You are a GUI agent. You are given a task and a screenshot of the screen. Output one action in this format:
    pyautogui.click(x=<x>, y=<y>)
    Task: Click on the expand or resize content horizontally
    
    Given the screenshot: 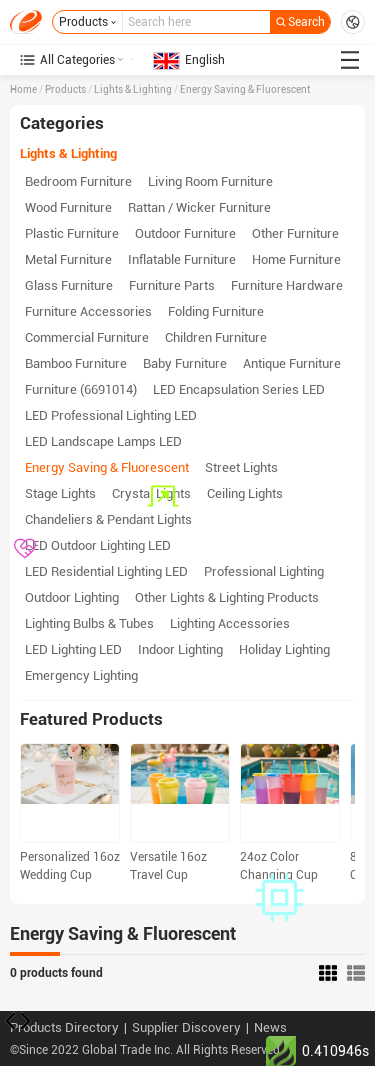 What is the action you would take?
    pyautogui.click(x=18, y=1021)
    